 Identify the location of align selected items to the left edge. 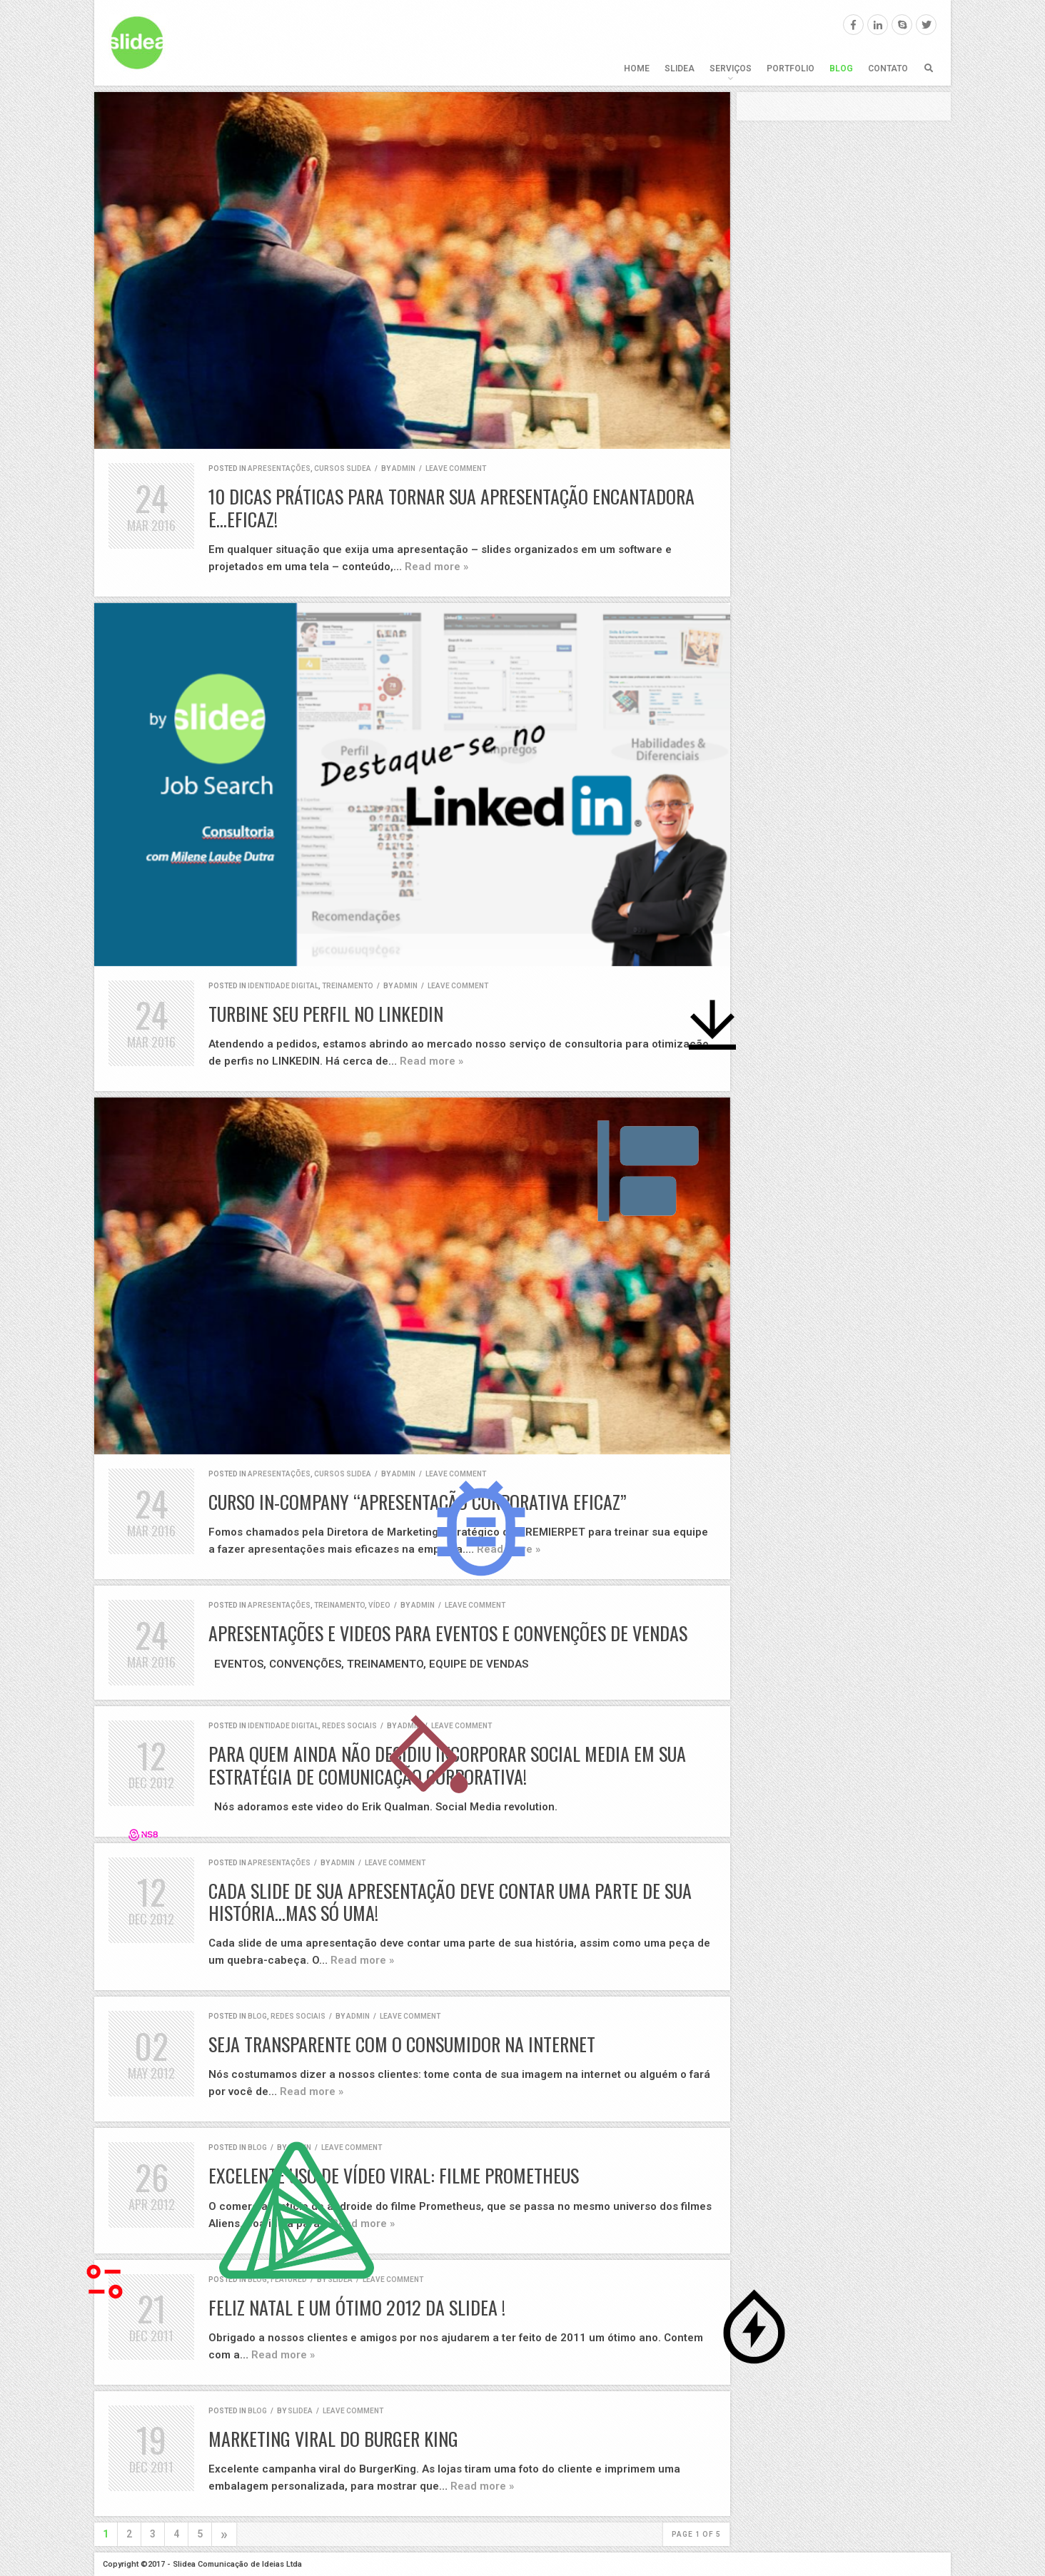
(648, 1171).